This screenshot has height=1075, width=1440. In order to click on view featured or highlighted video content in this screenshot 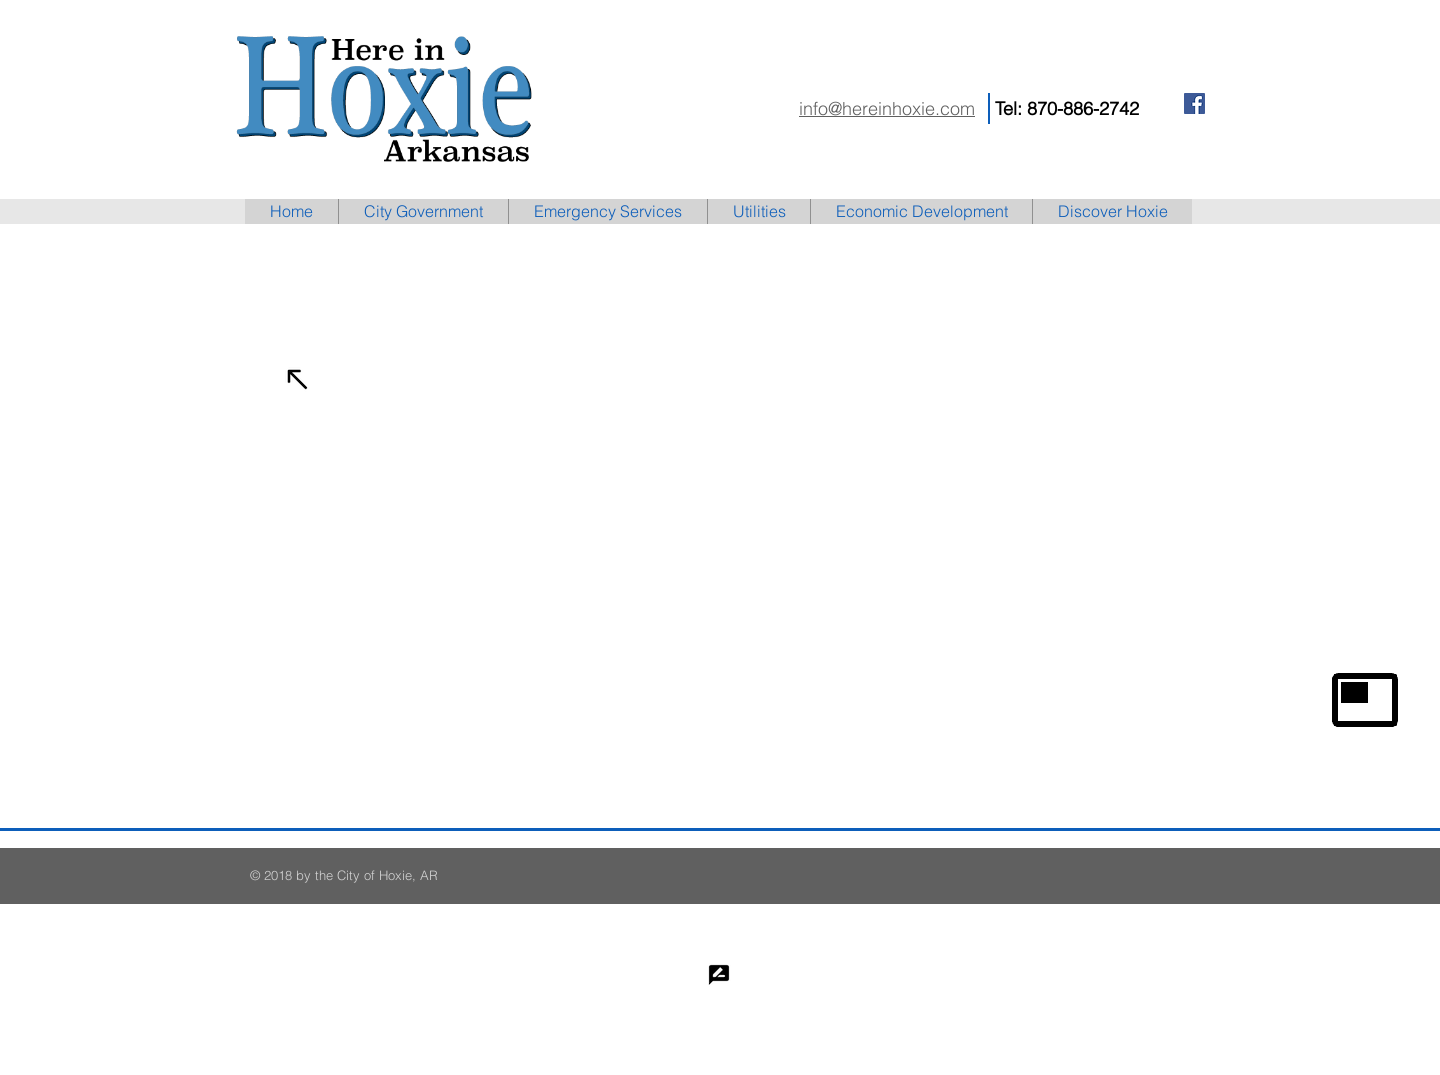, I will do `click(1365, 700)`.